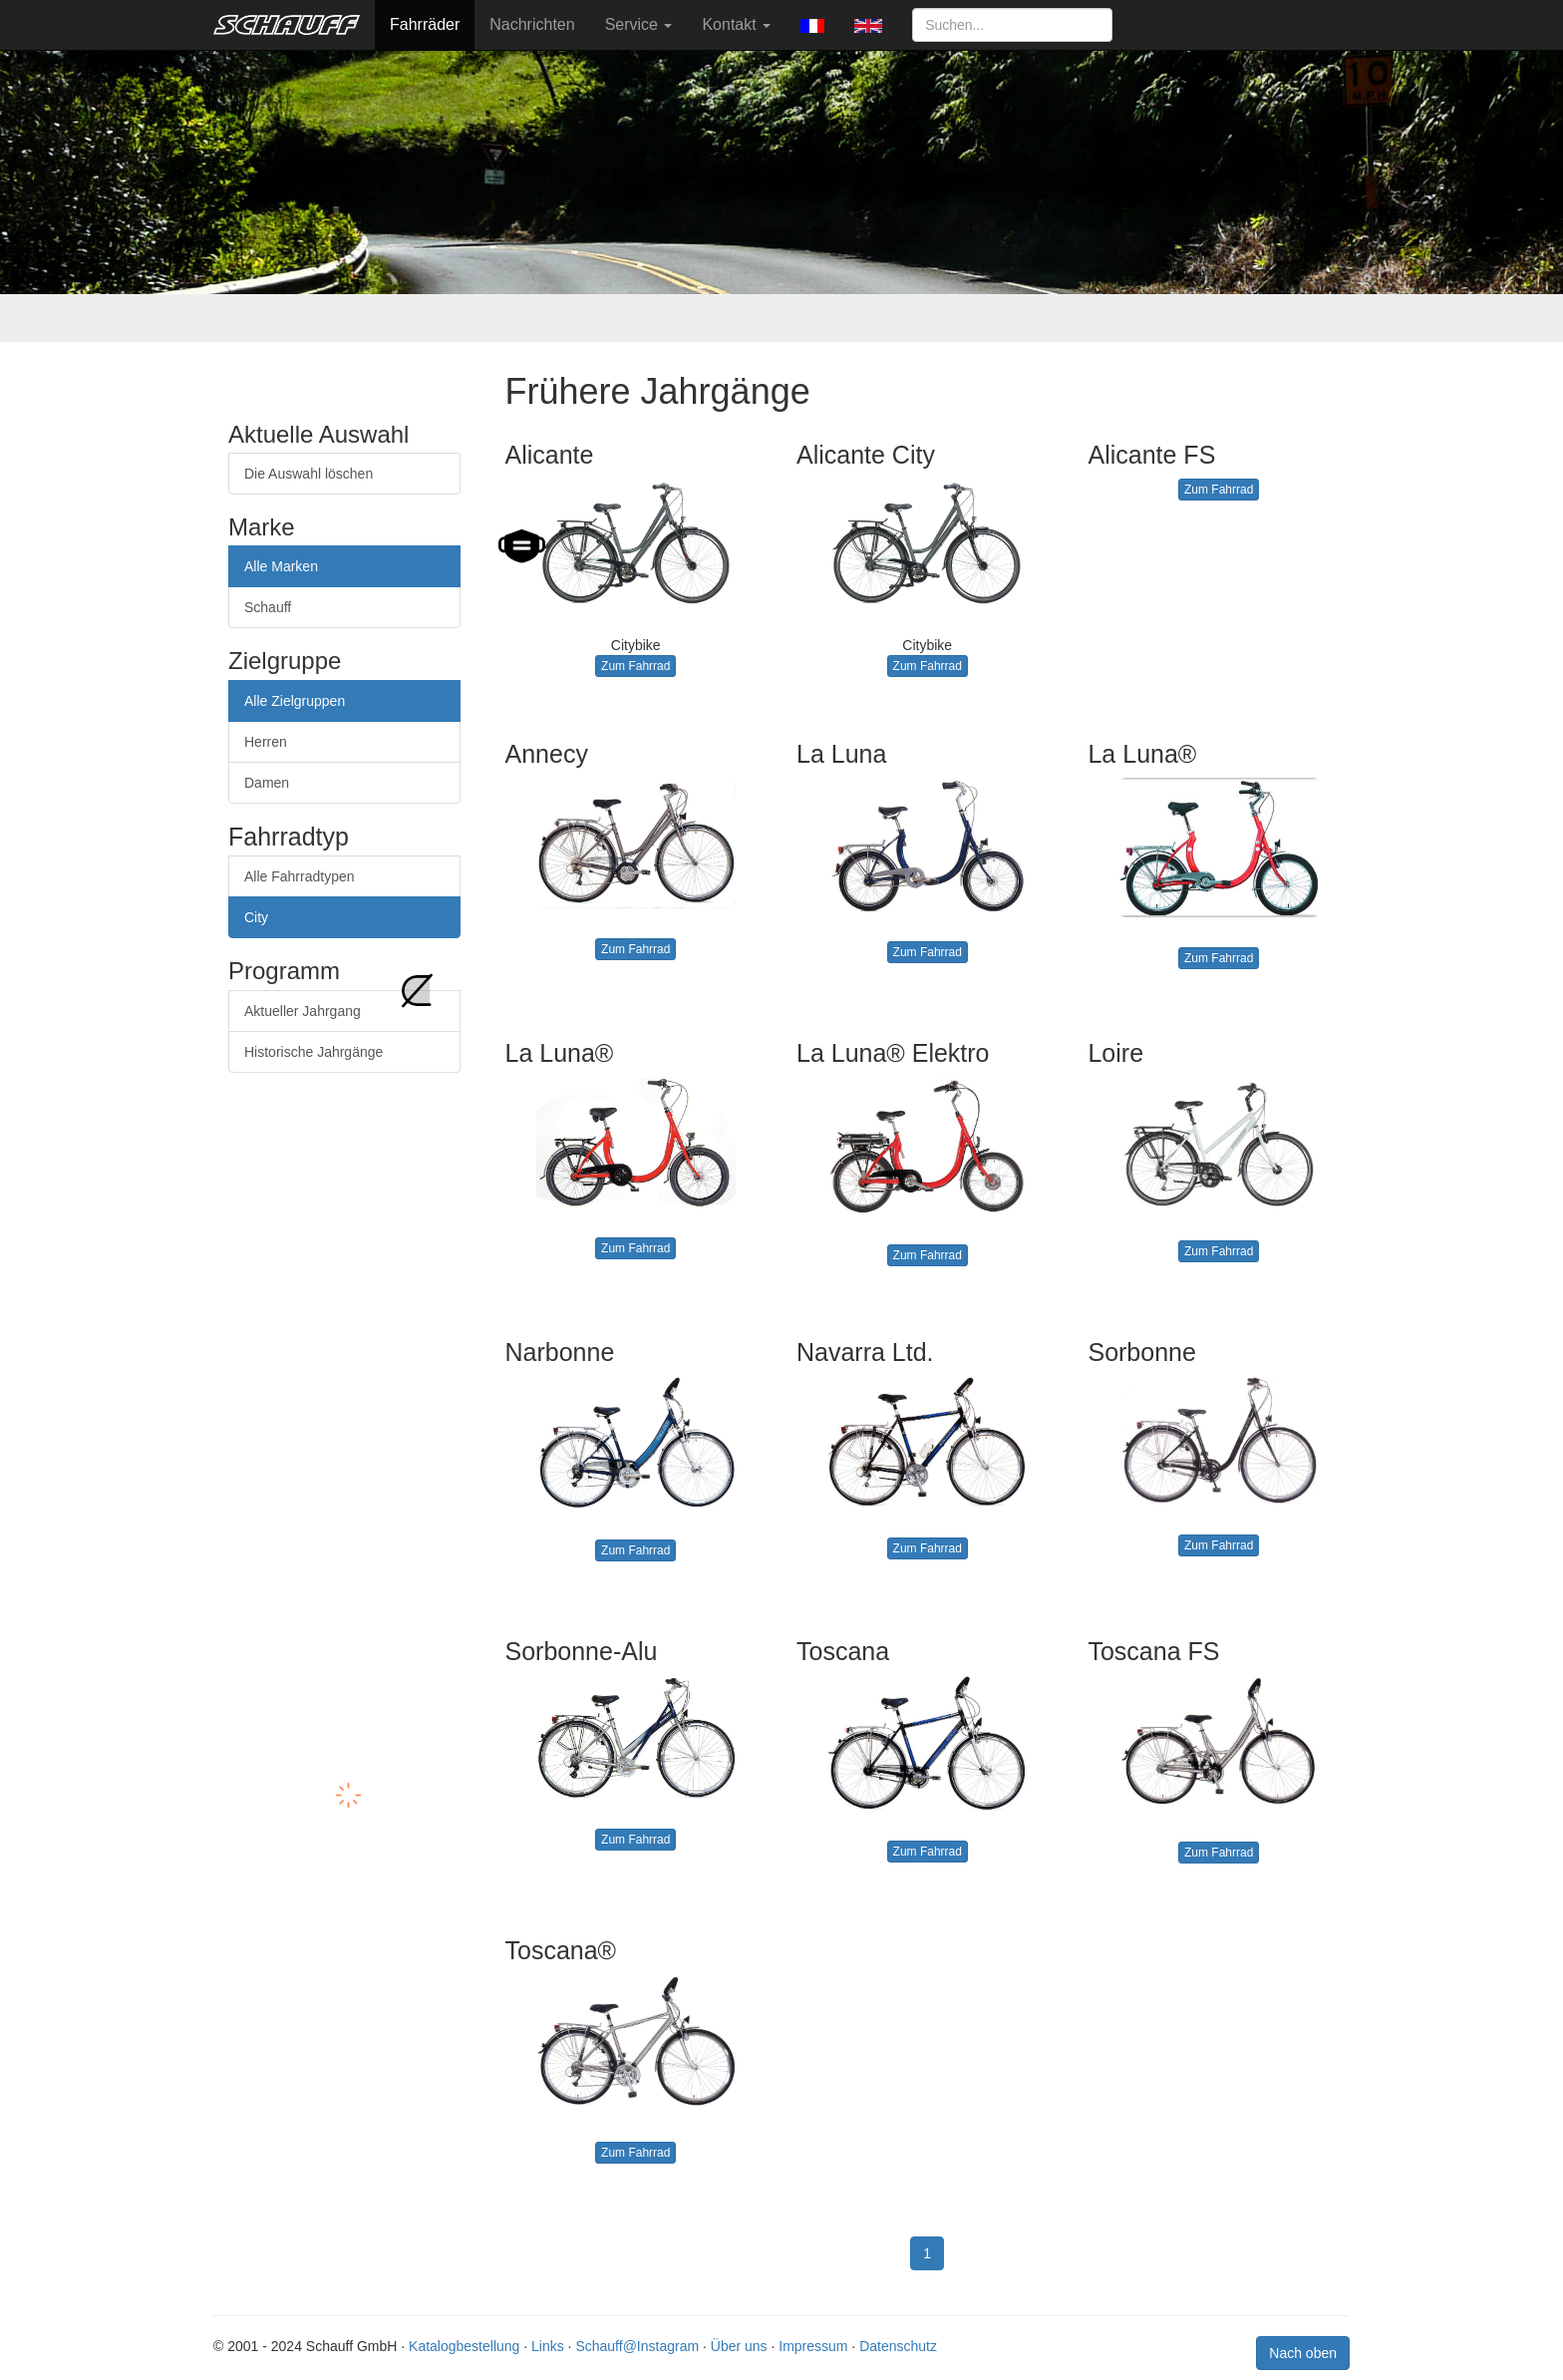  I want to click on indicates mask required or health safety protocols, so click(521, 546).